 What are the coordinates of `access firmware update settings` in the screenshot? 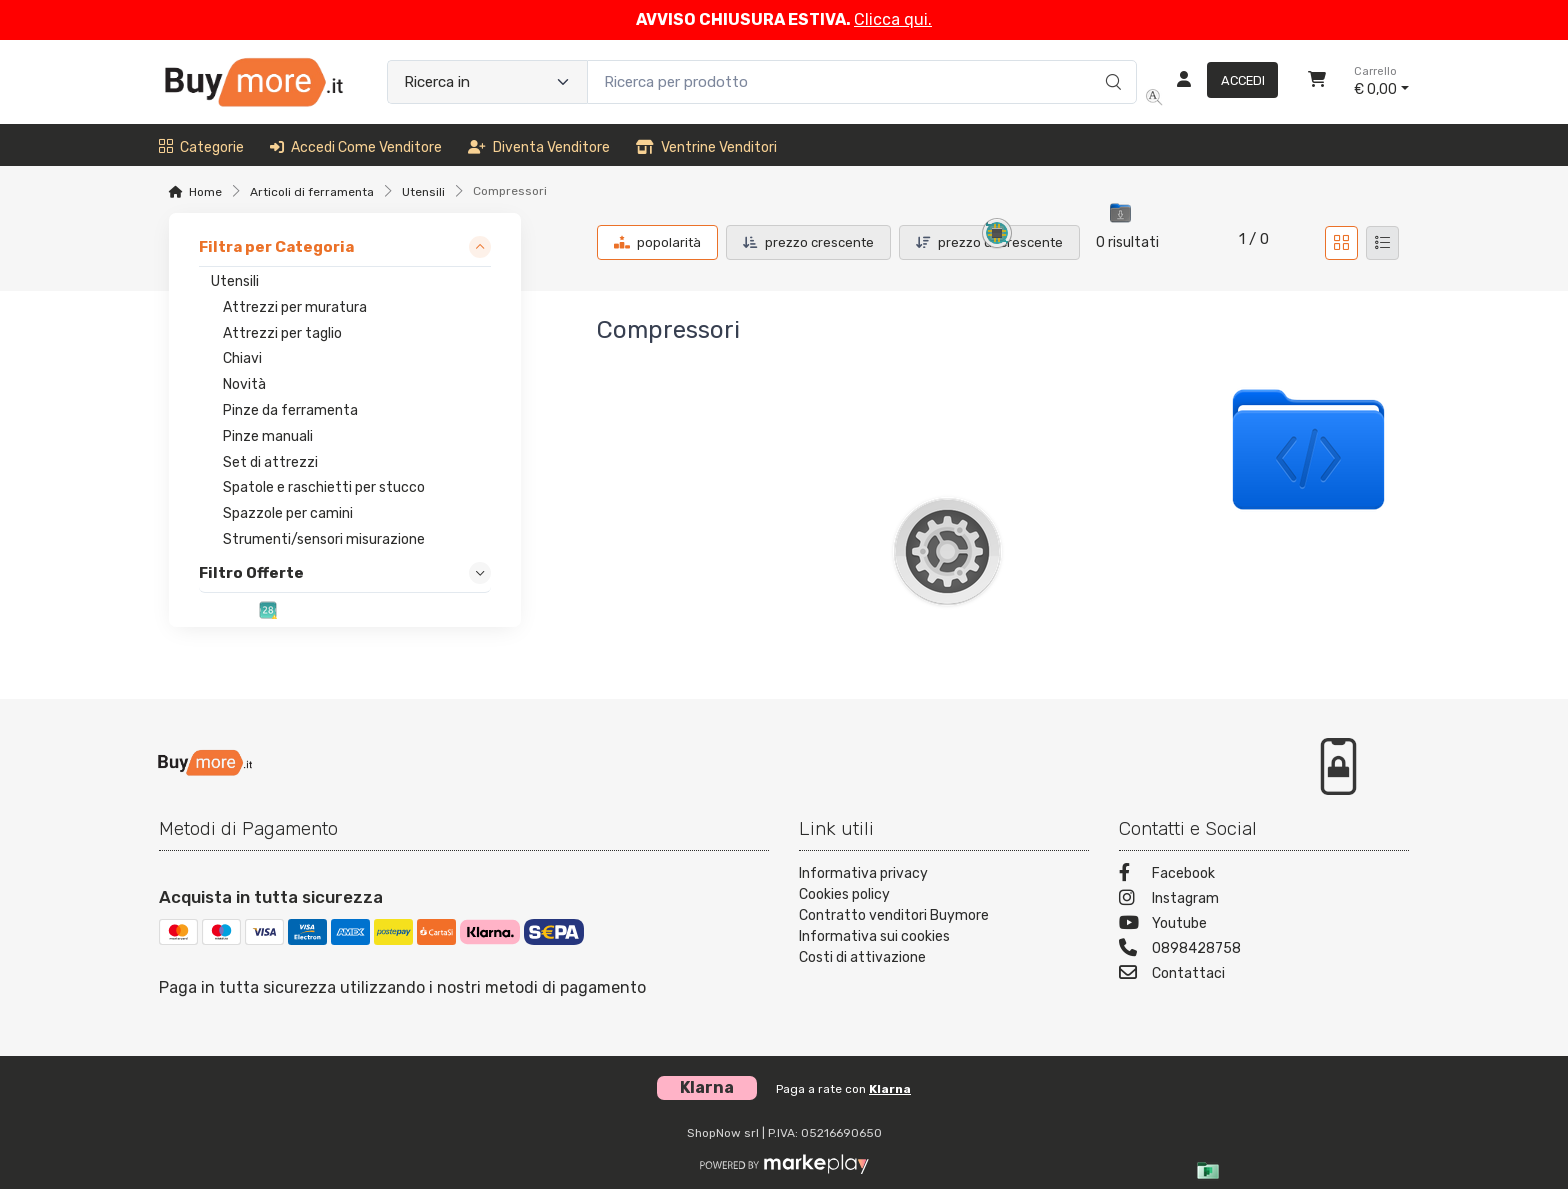 It's located at (997, 233).